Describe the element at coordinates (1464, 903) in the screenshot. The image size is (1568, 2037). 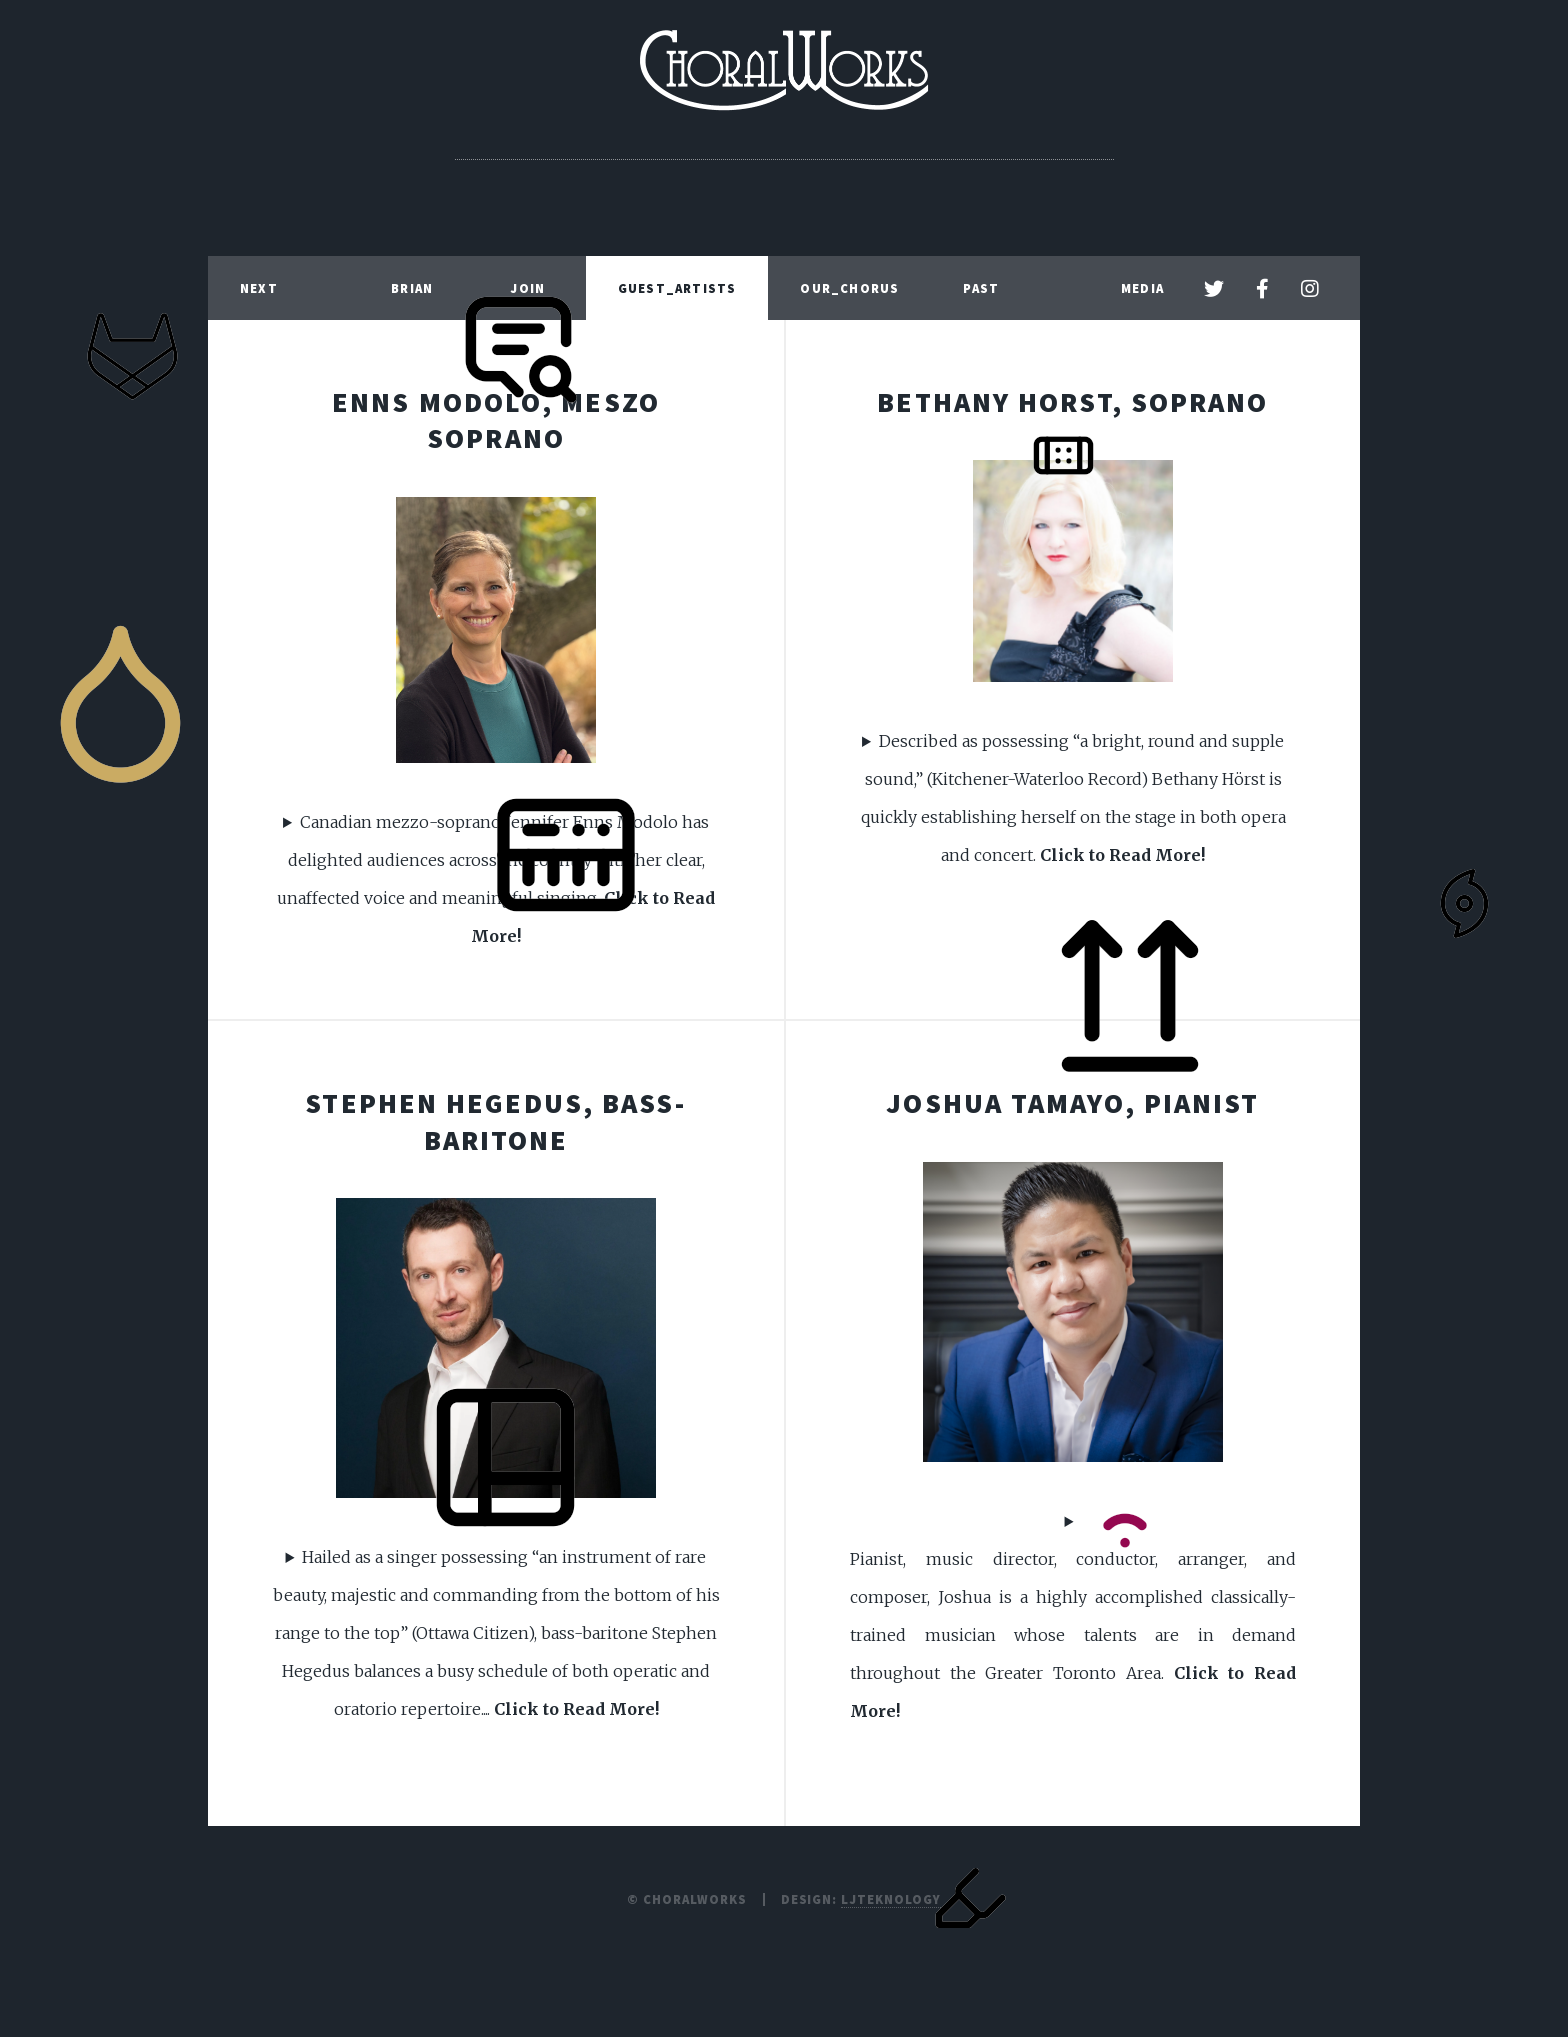
I see `indicates hurricane or tropical storm warning` at that location.